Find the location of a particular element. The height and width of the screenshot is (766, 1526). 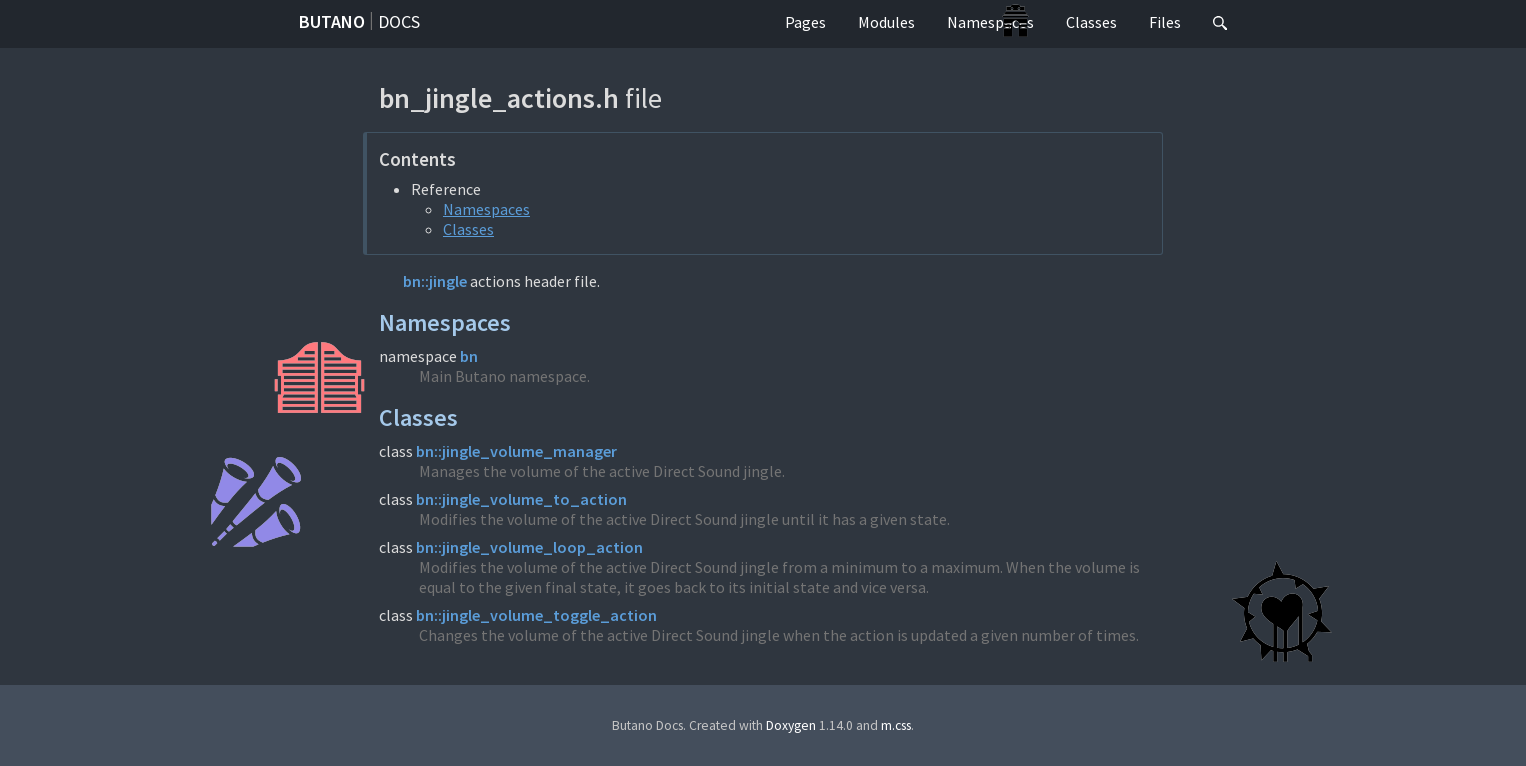

indicates damage or health loss in a game is located at coordinates (1282, 611).